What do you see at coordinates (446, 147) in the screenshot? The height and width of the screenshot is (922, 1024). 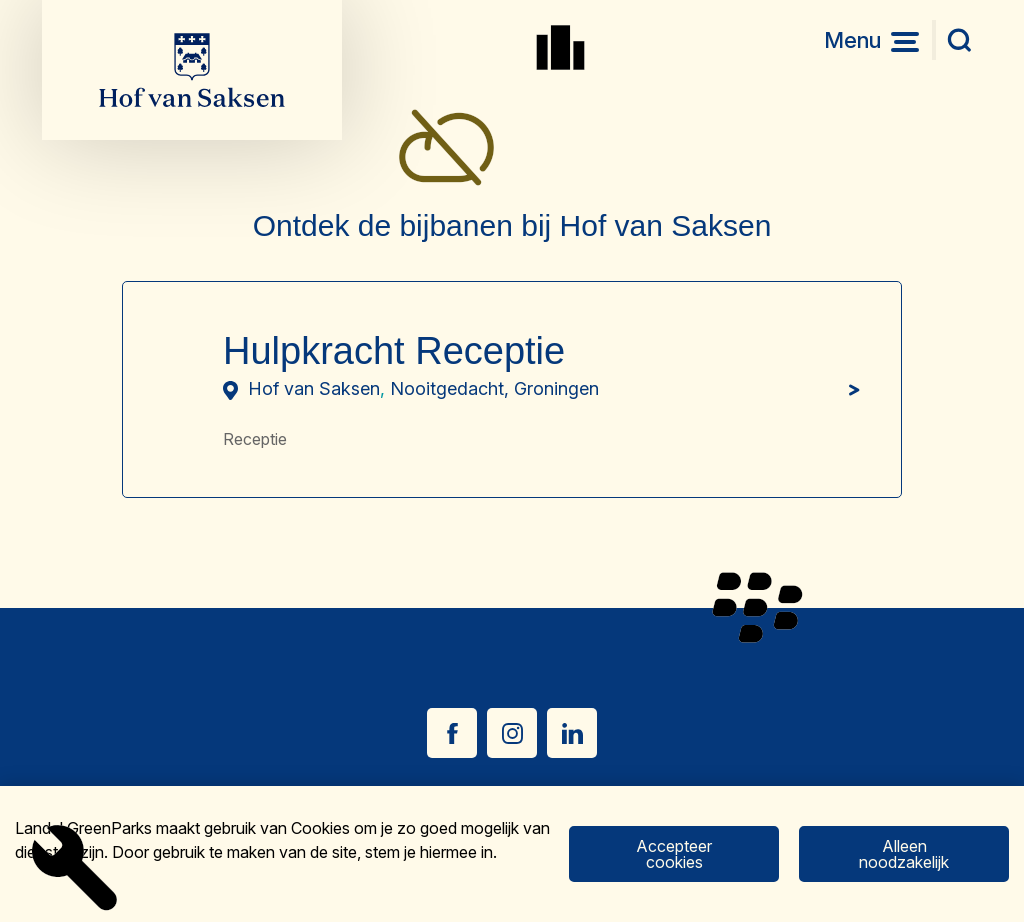 I see `indicates cloud sync is disabled` at bounding box center [446, 147].